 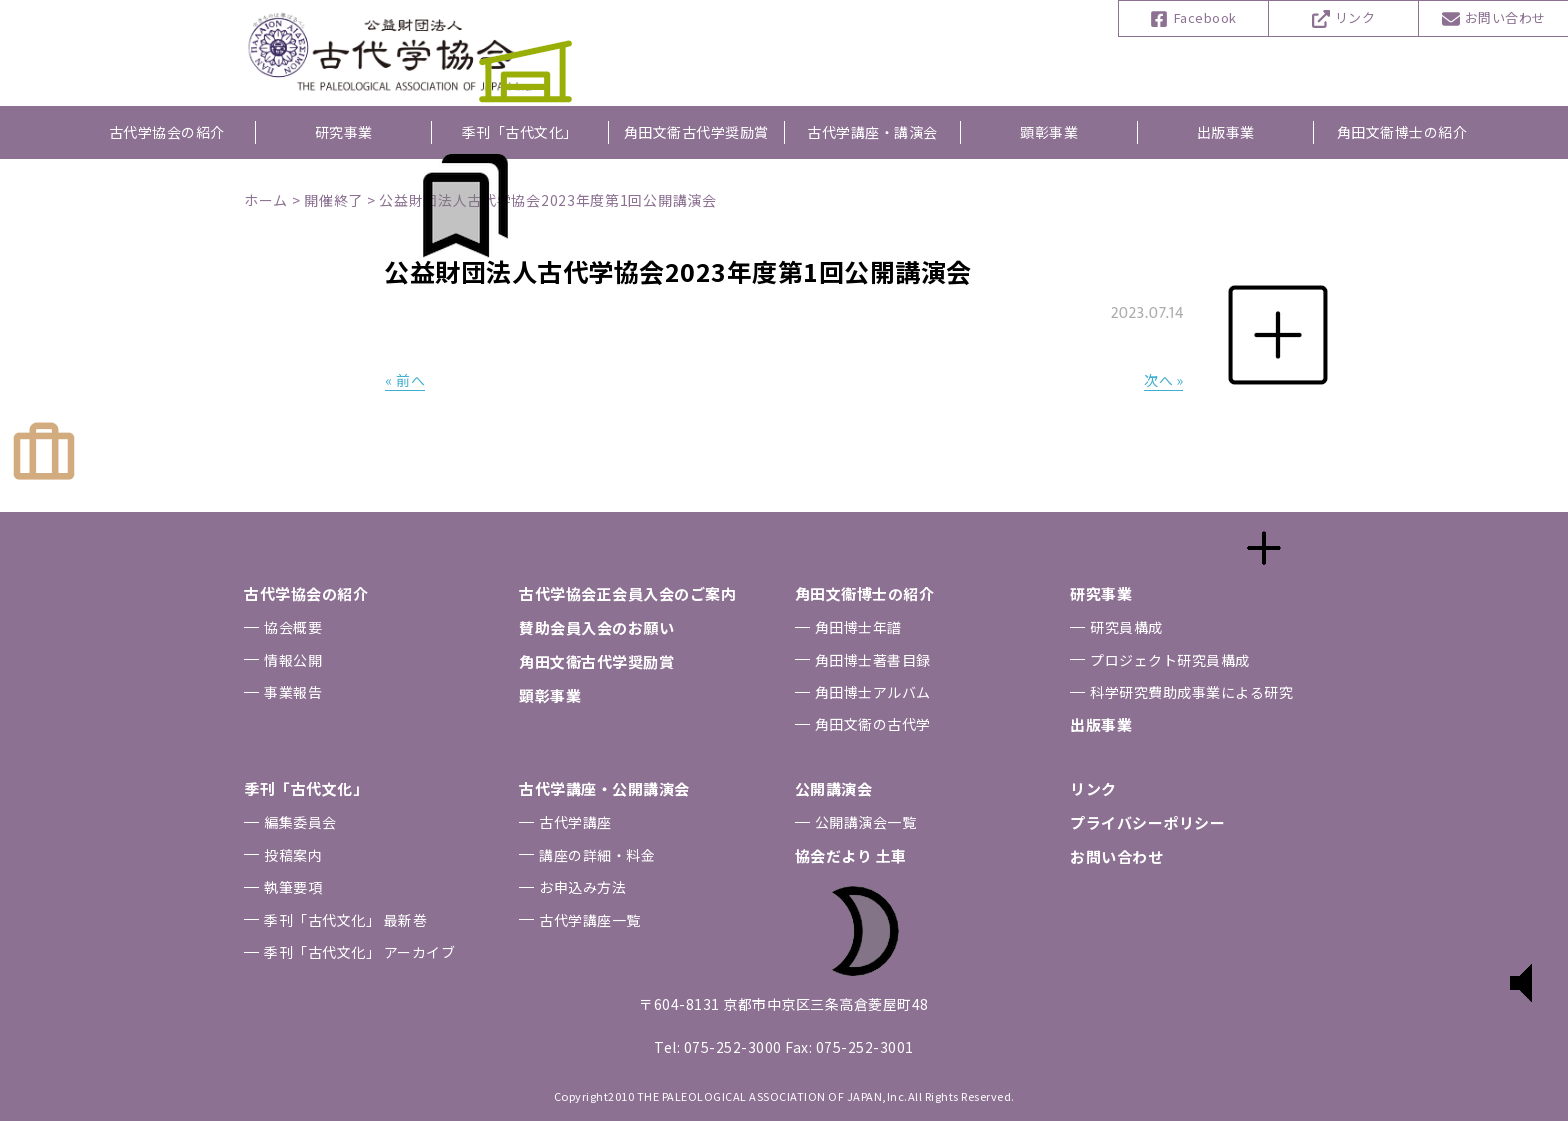 What do you see at coordinates (1264, 548) in the screenshot?
I see `add a new item` at bounding box center [1264, 548].